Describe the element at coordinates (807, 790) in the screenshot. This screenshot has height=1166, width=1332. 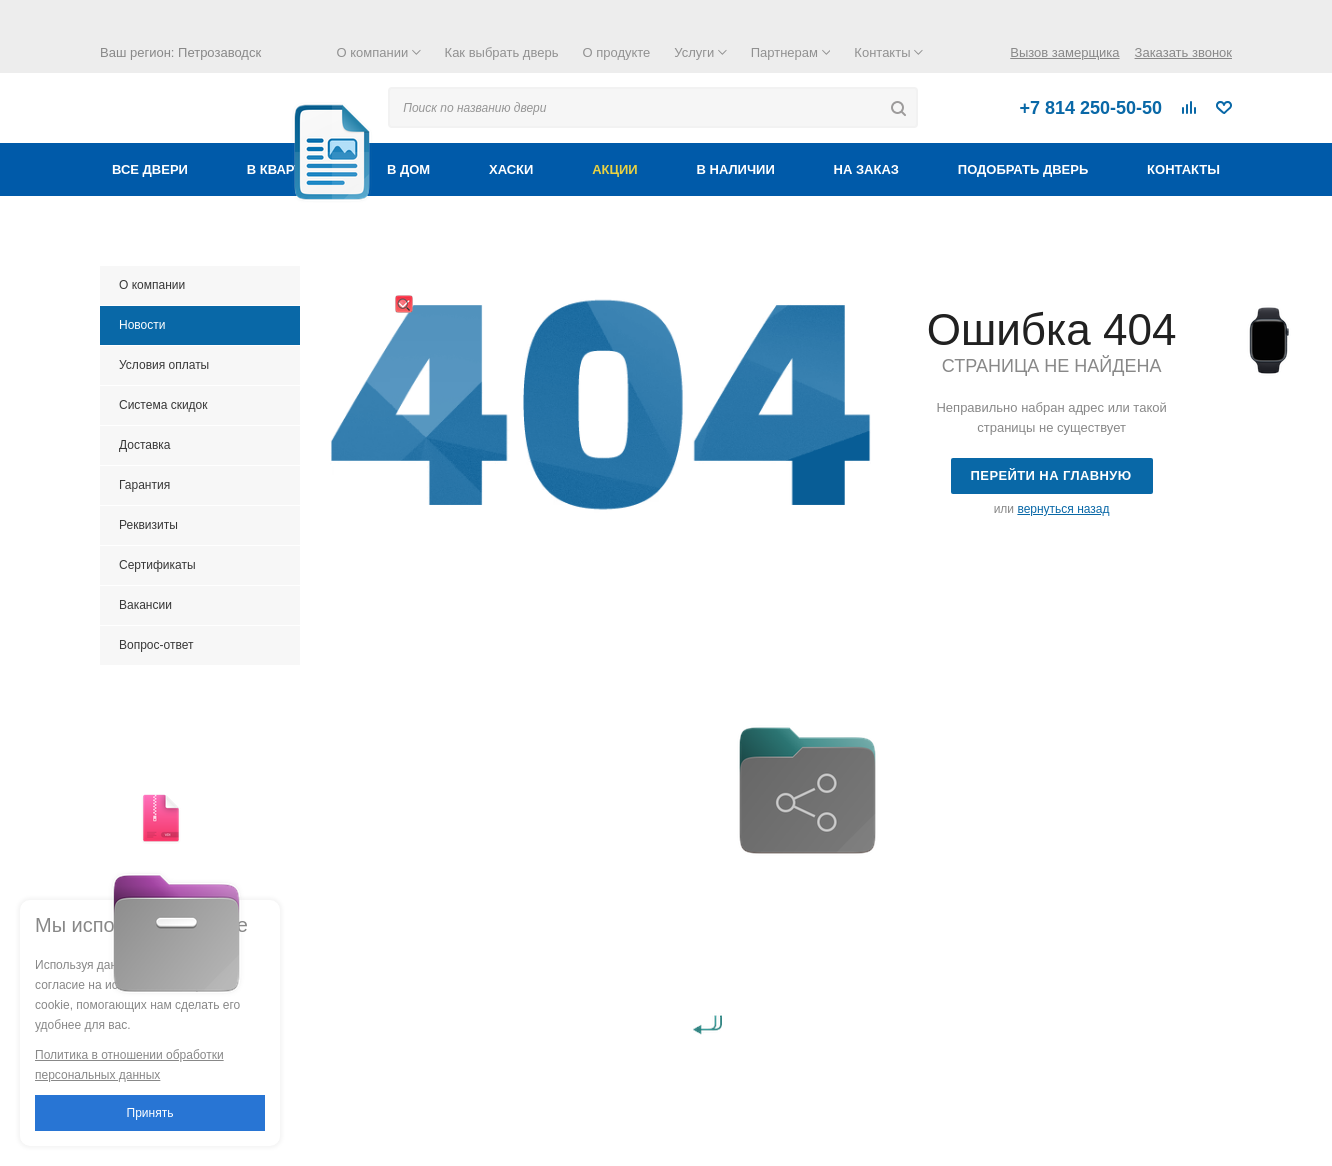
I see `access your public shared folder` at that location.